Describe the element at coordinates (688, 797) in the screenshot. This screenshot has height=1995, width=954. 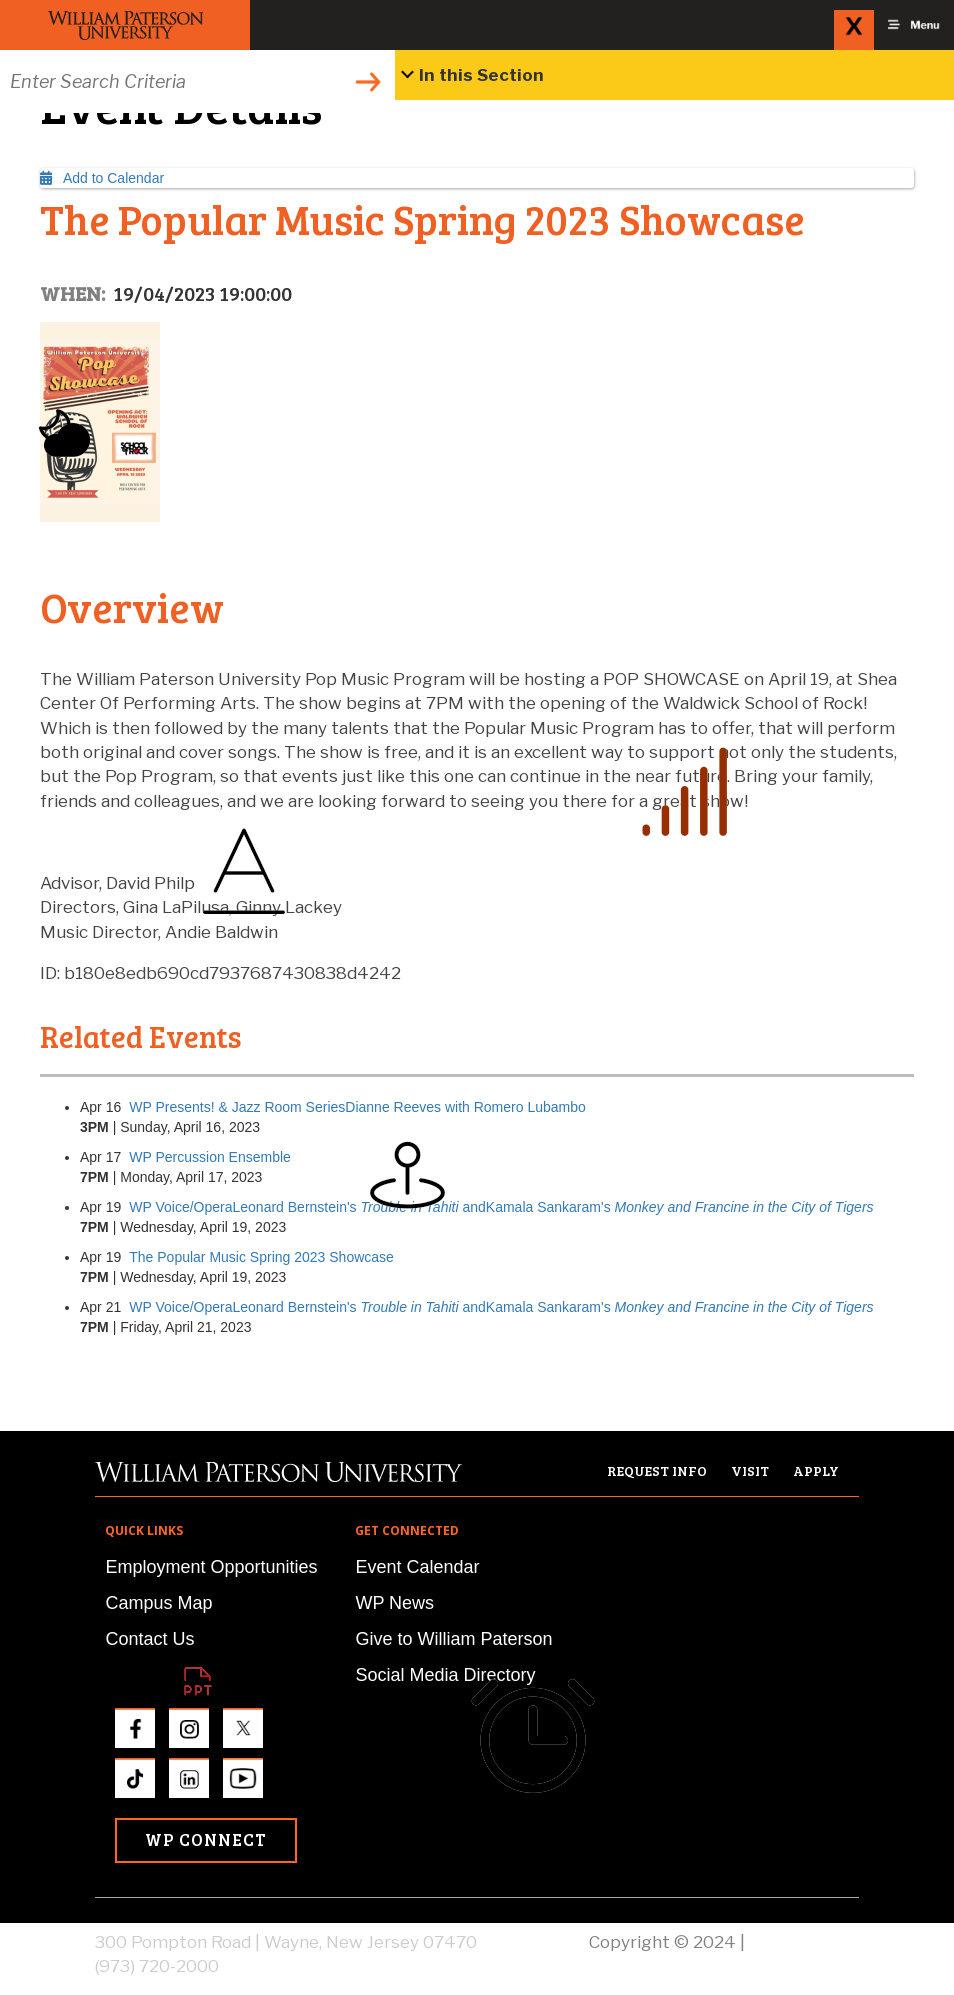
I see `indicates full cellular signal strength` at that location.